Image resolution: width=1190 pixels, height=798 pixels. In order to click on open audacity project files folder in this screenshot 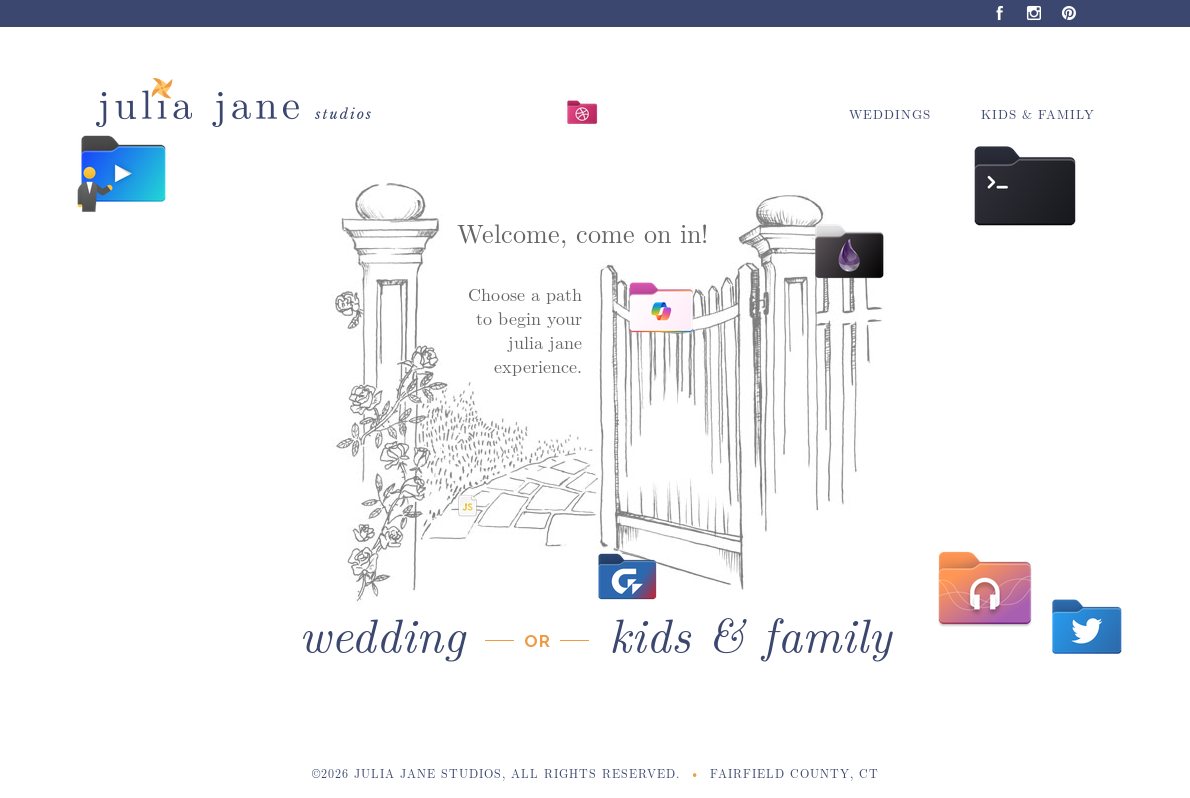, I will do `click(984, 590)`.